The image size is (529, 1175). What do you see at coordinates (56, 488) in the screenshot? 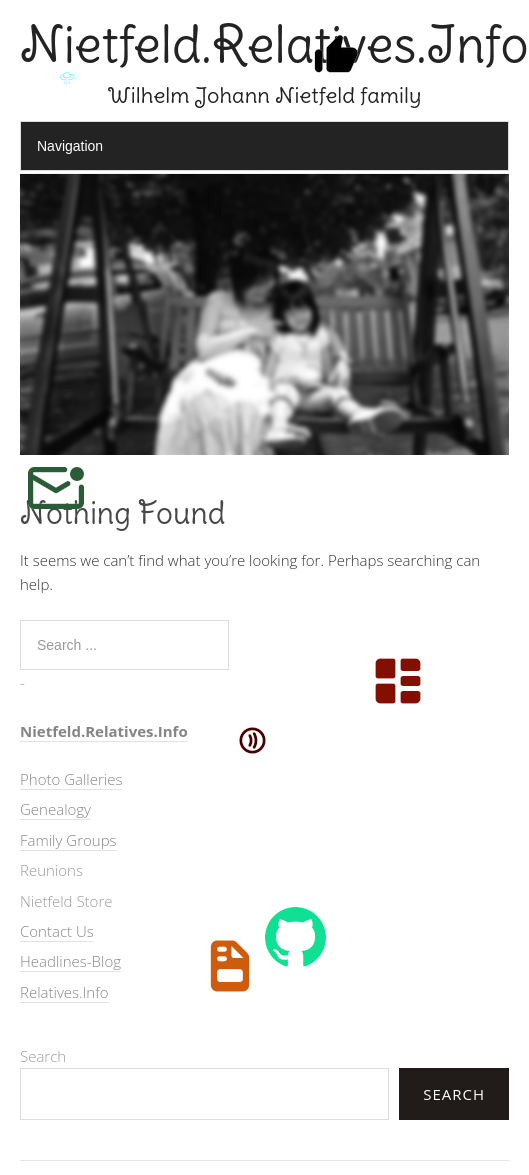
I see `indicates unread messages or notifications` at bounding box center [56, 488].